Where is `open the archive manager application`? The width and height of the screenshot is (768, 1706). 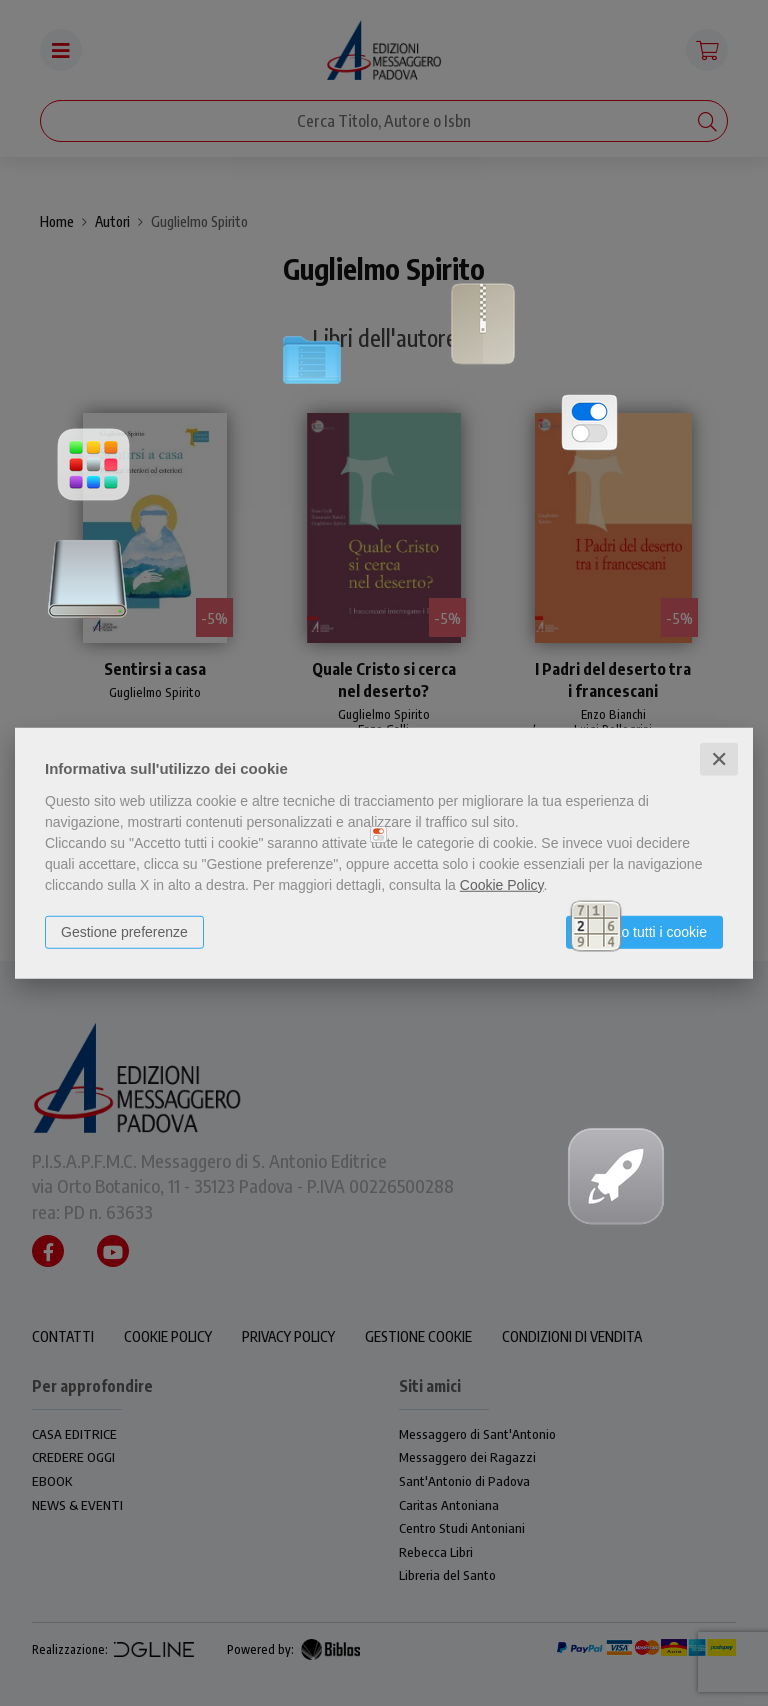
open the archive manager application is located at coordinates (483, 324).